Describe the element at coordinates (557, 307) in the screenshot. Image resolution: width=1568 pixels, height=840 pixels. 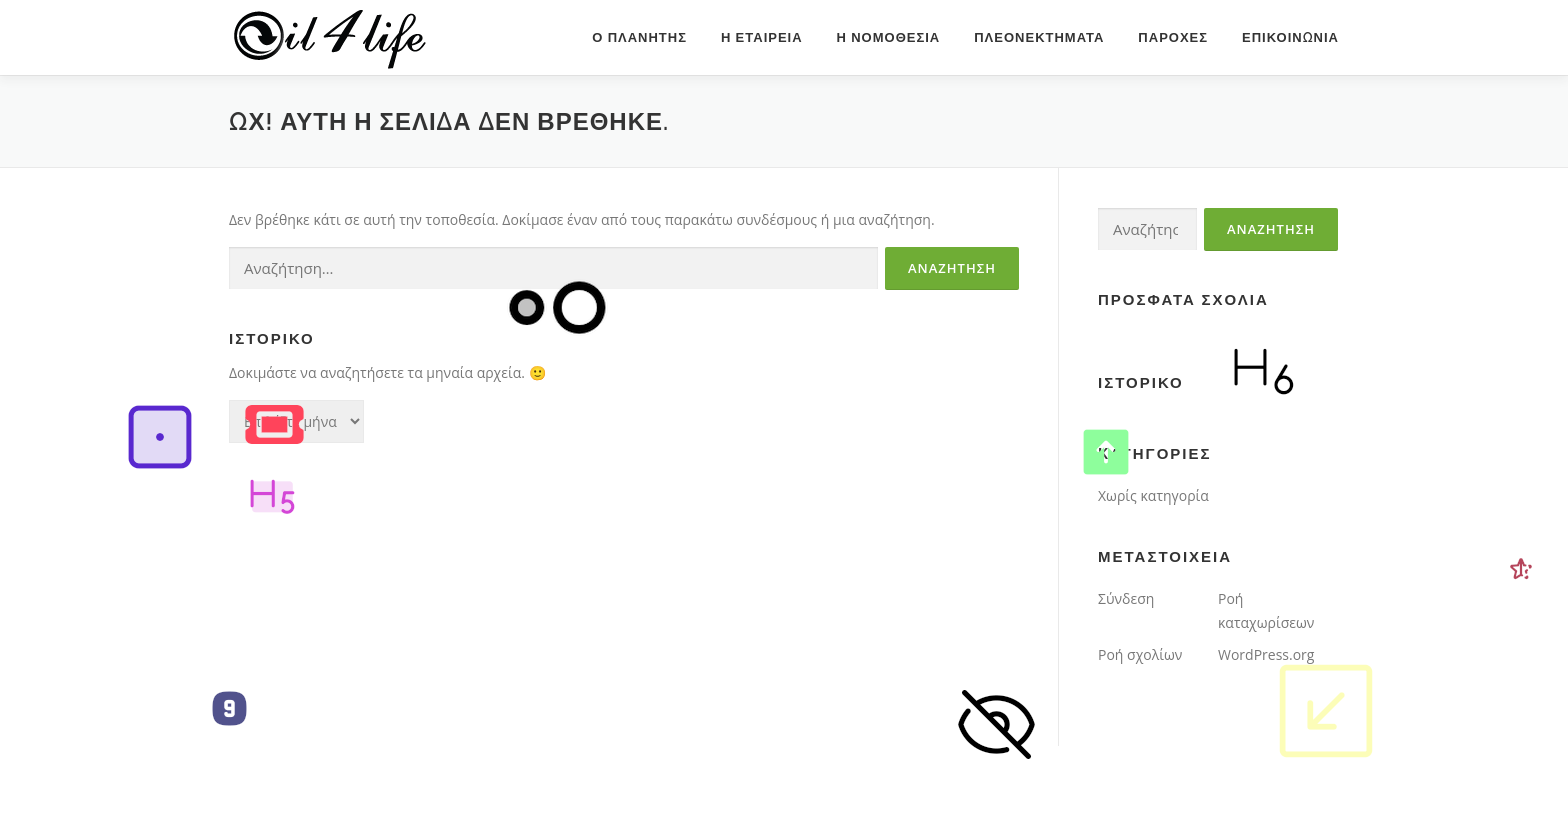
I see `indicates weak HDR signal or low dynamic range` at that location.